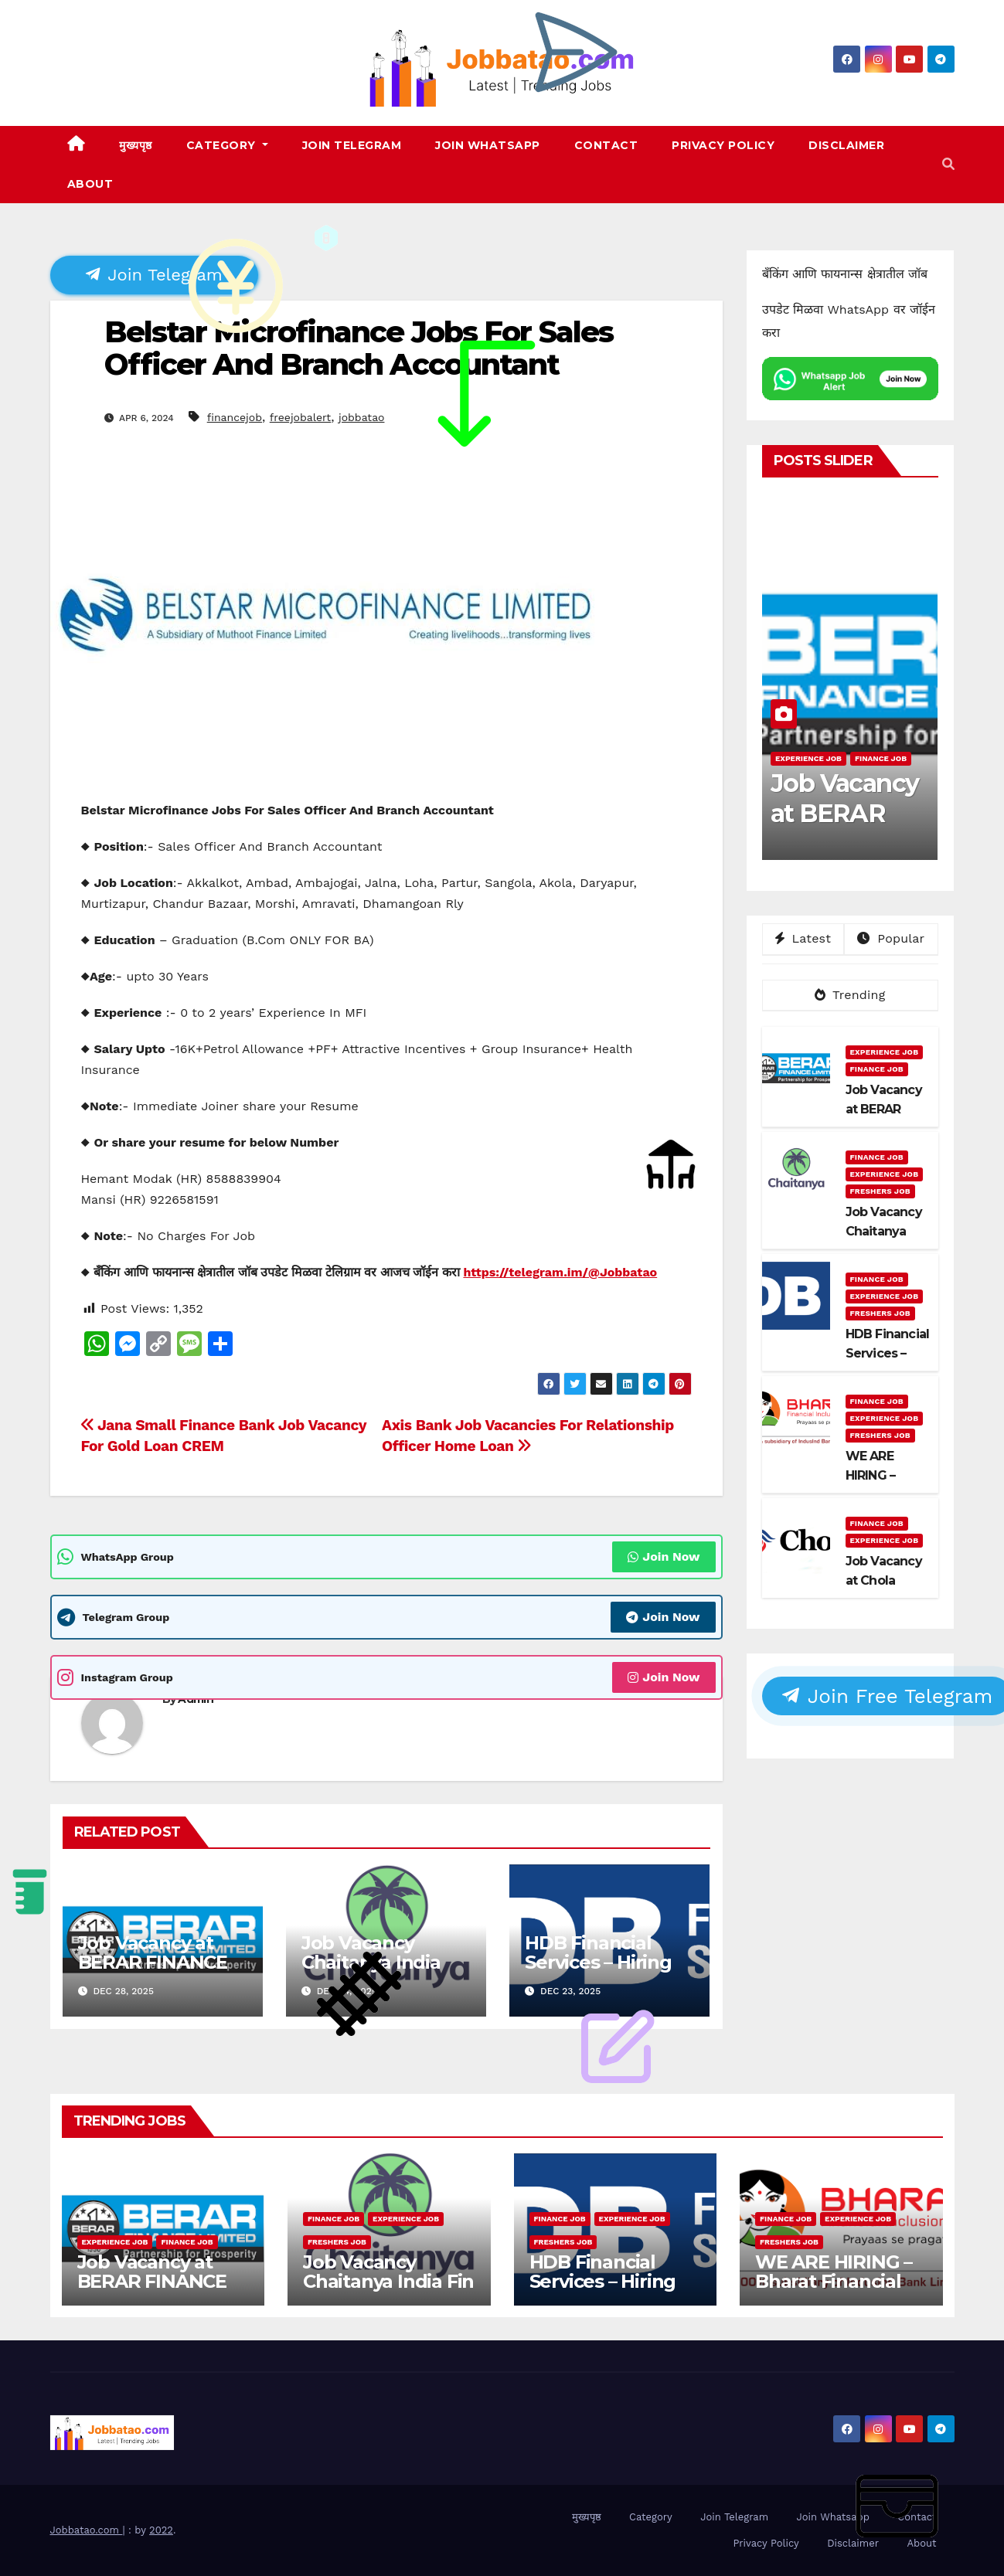 The width and height of the screenshot is (1004, 2576). Describe the element at coordinates (326, 238) in the screenshot. I see `indicates step 8 in a multi-step process` at that location.